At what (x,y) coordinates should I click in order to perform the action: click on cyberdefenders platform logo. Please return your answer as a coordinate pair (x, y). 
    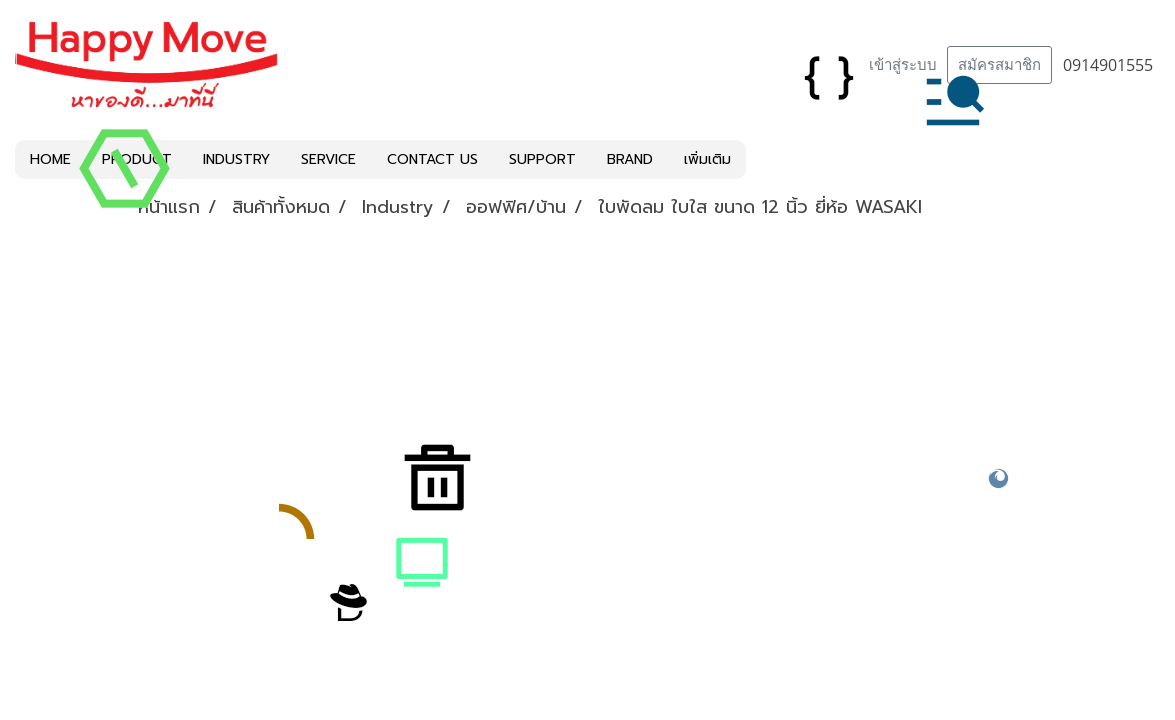
    Looking at the image, I should click on (348, 602).